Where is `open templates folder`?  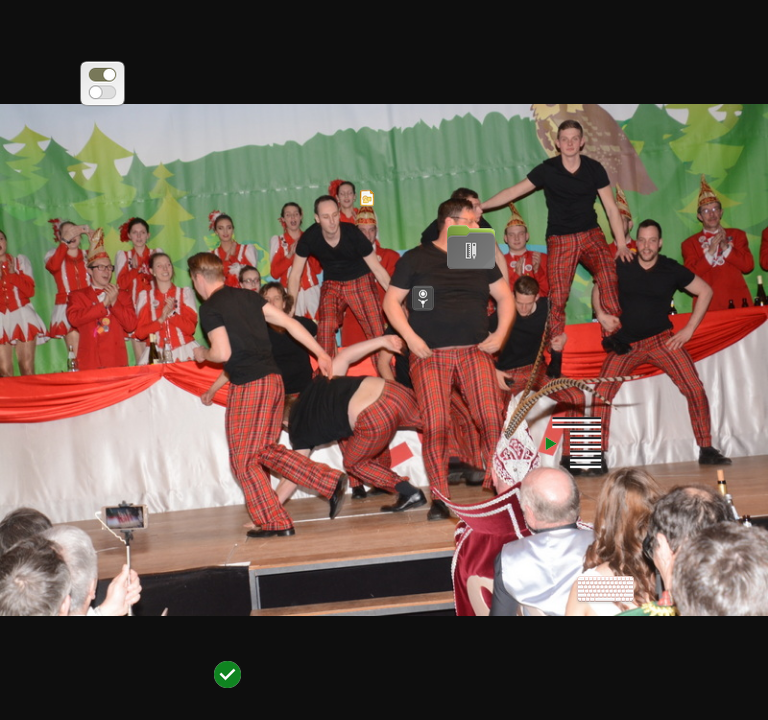 open templates folder is located at coordinates (471, 247).